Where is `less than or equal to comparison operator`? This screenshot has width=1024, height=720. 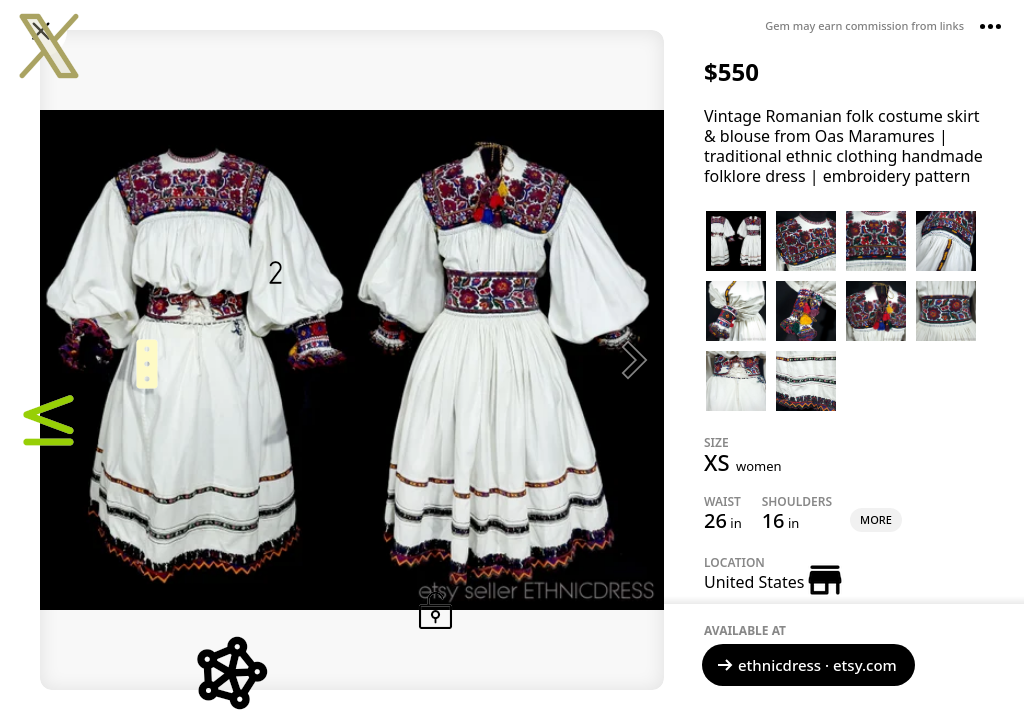 less than or equal to comparison operator is located at coordinates (49, 421).